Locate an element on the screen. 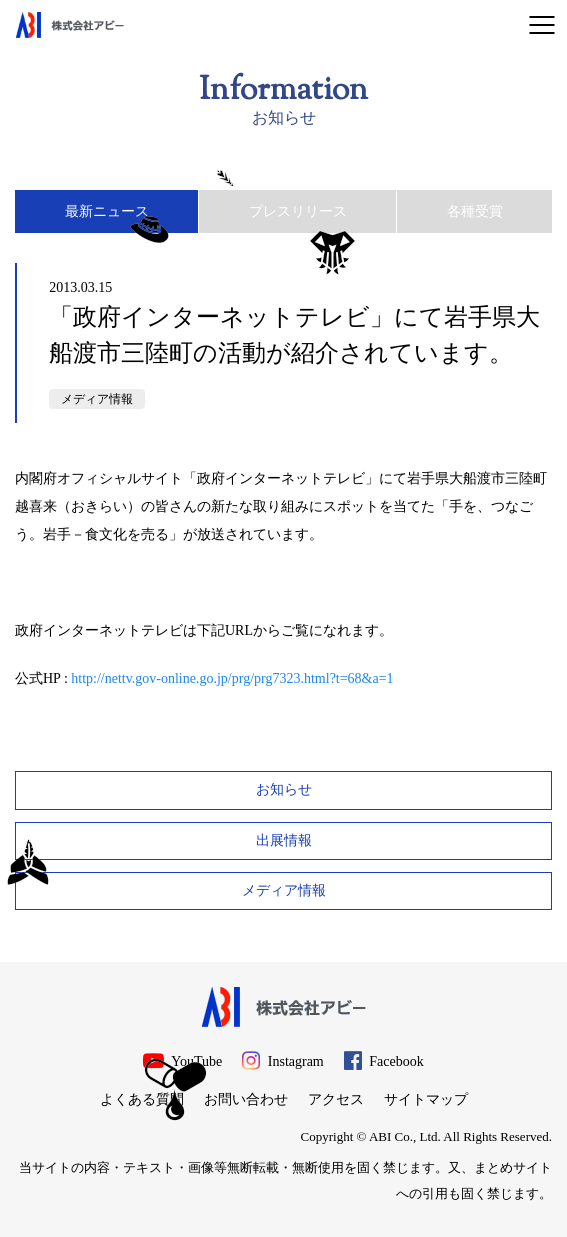 The width and height of the screenshot is (567, 1237). indicates medication dosage or liquid medicine is located at coordinates (175, 1089).